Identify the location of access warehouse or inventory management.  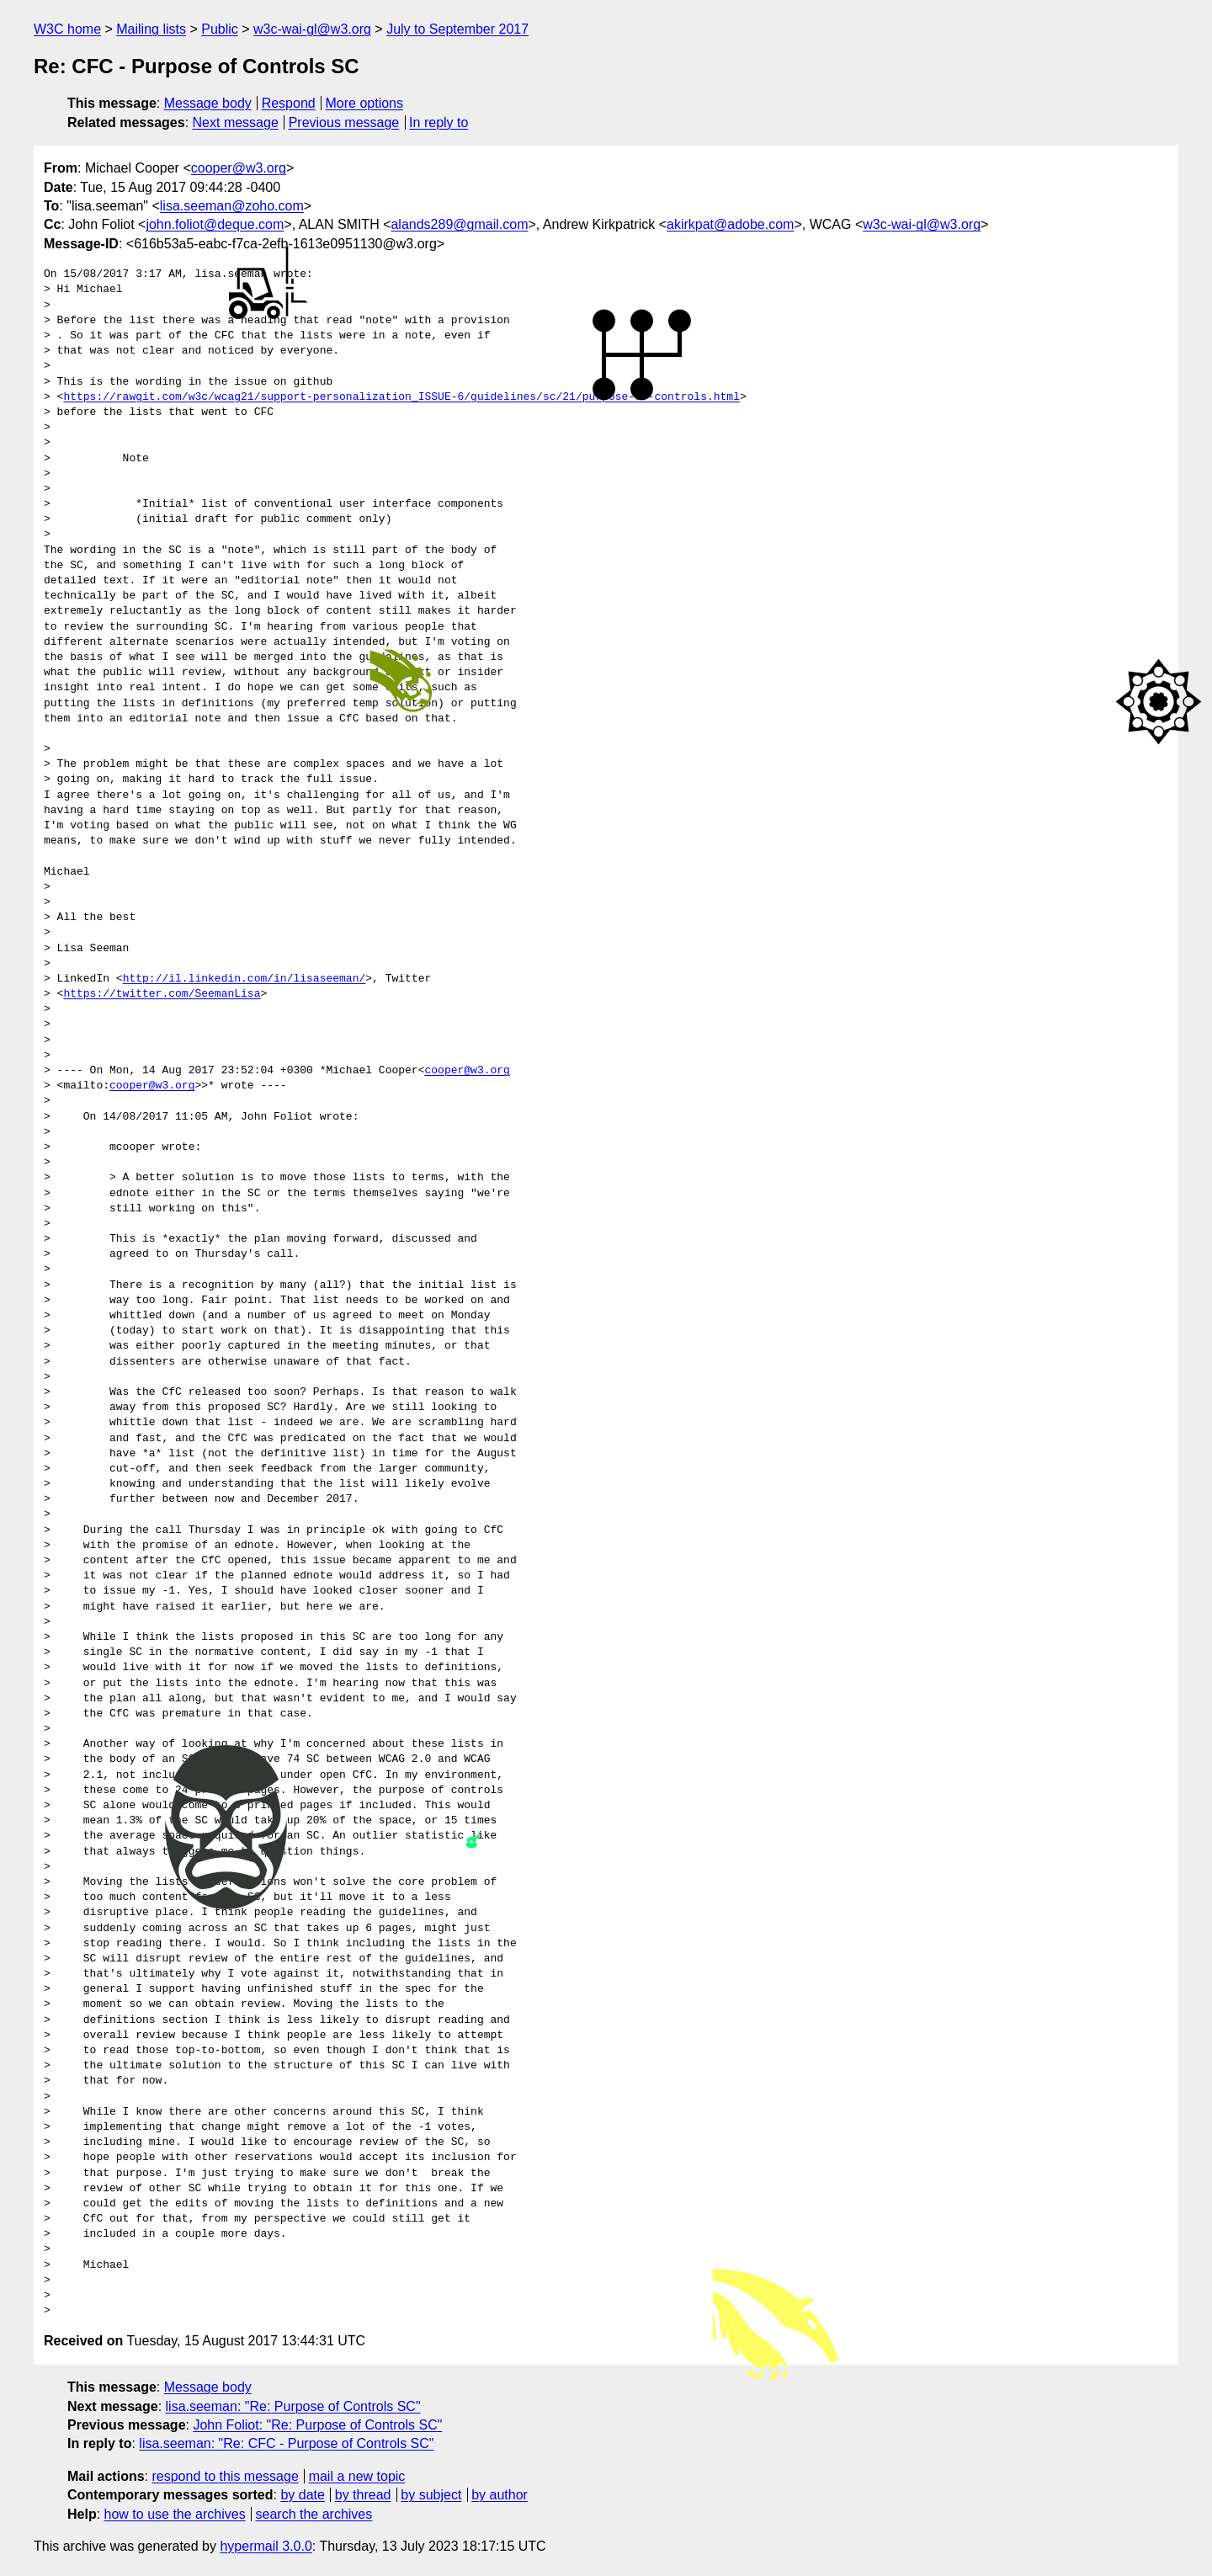
(268, 279).